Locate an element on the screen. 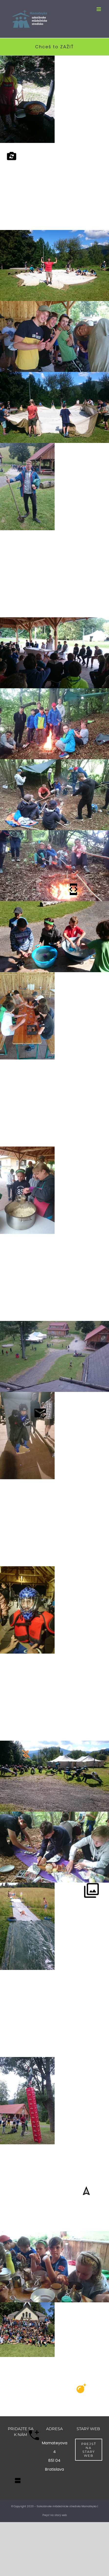  switch between front and rear camera is located at coordinates (11, 156).